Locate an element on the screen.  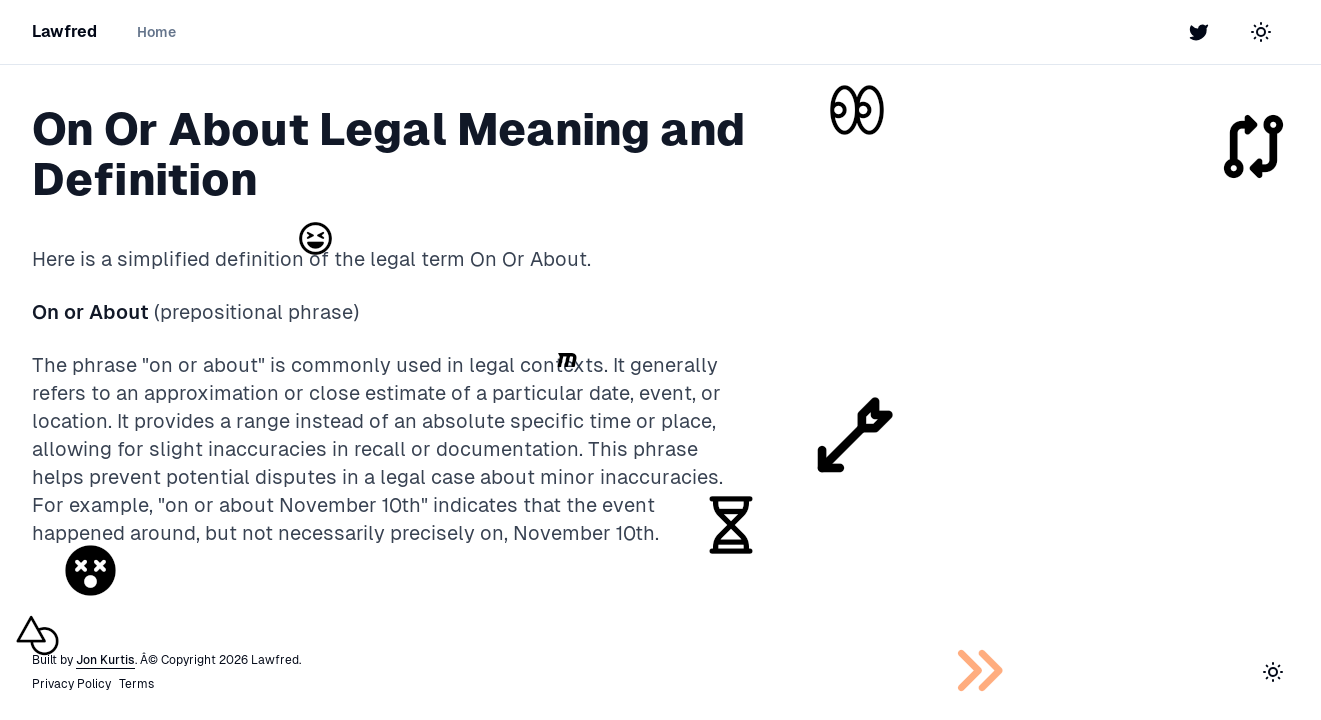
indicates someone is viewing or watching is located at coordinates (857, 110).